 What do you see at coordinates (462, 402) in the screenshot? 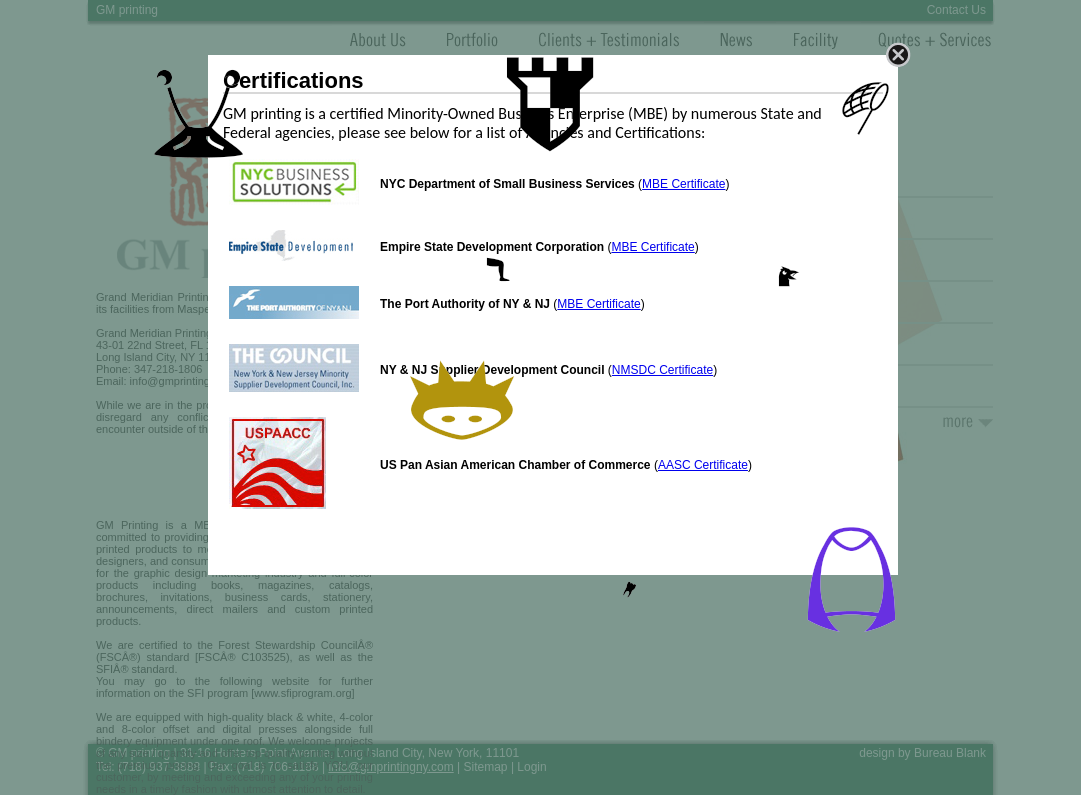
I see `activate defense or shield ability` at bounding box center [462, 402].